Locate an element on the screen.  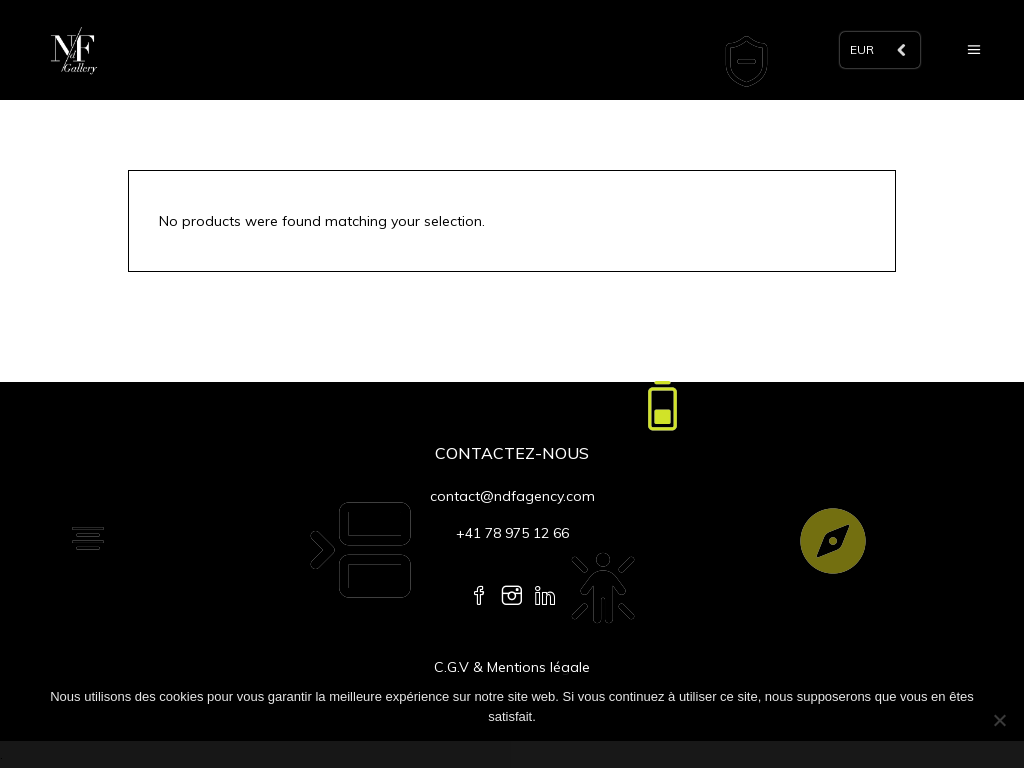
center align text is located at coordinates (88, 539).